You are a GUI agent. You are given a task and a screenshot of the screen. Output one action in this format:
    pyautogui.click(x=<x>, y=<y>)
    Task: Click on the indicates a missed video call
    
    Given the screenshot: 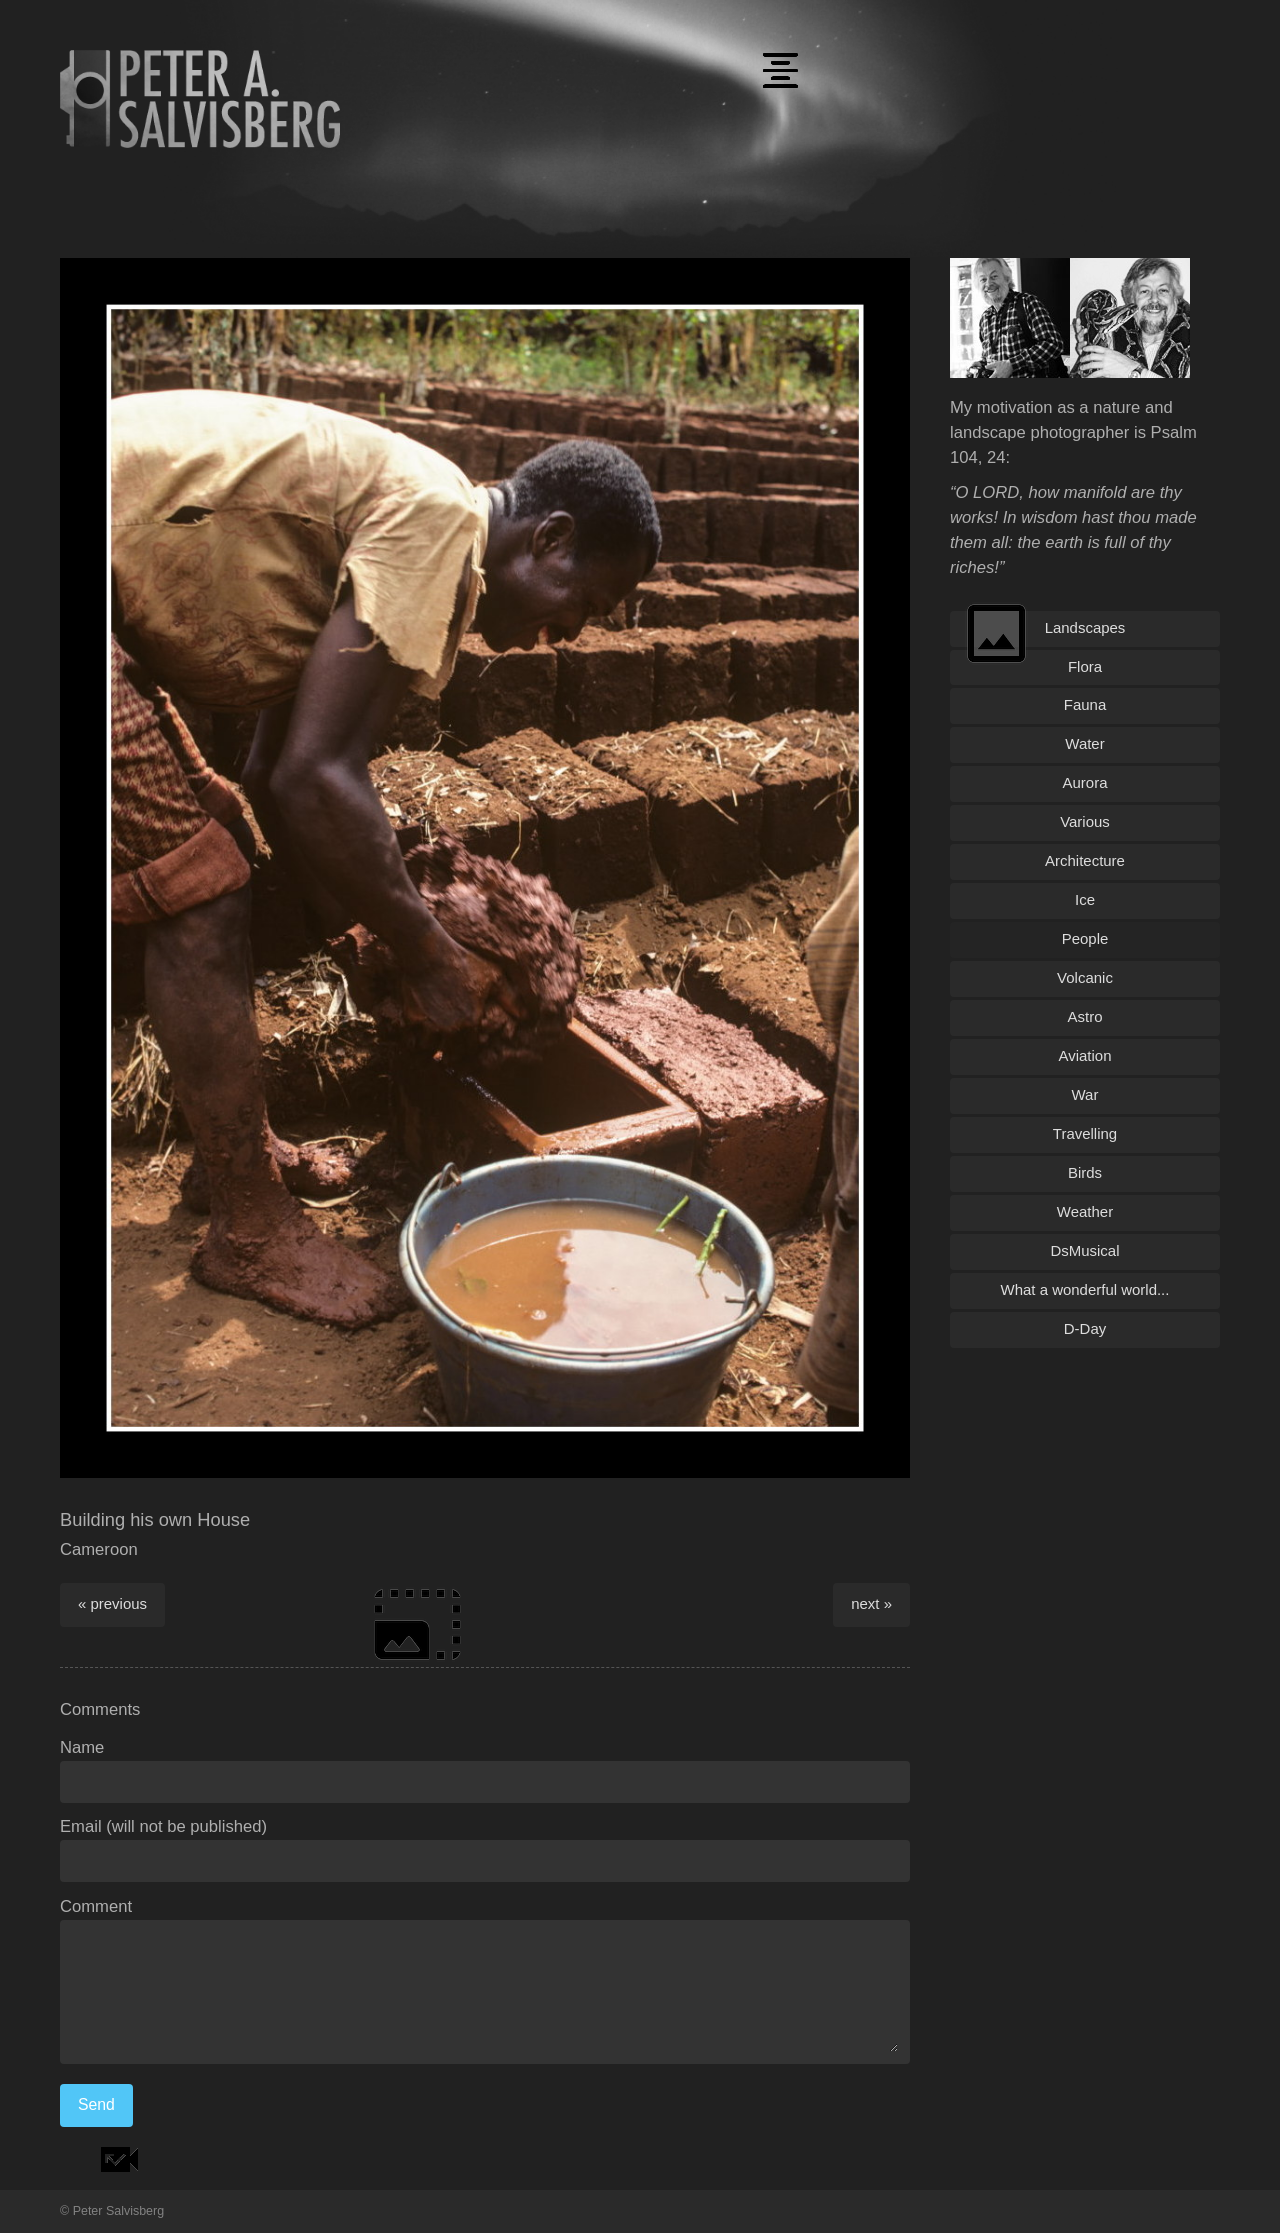 What is the action you would take?
    pyautogui.click(x=119, y=2159)
    